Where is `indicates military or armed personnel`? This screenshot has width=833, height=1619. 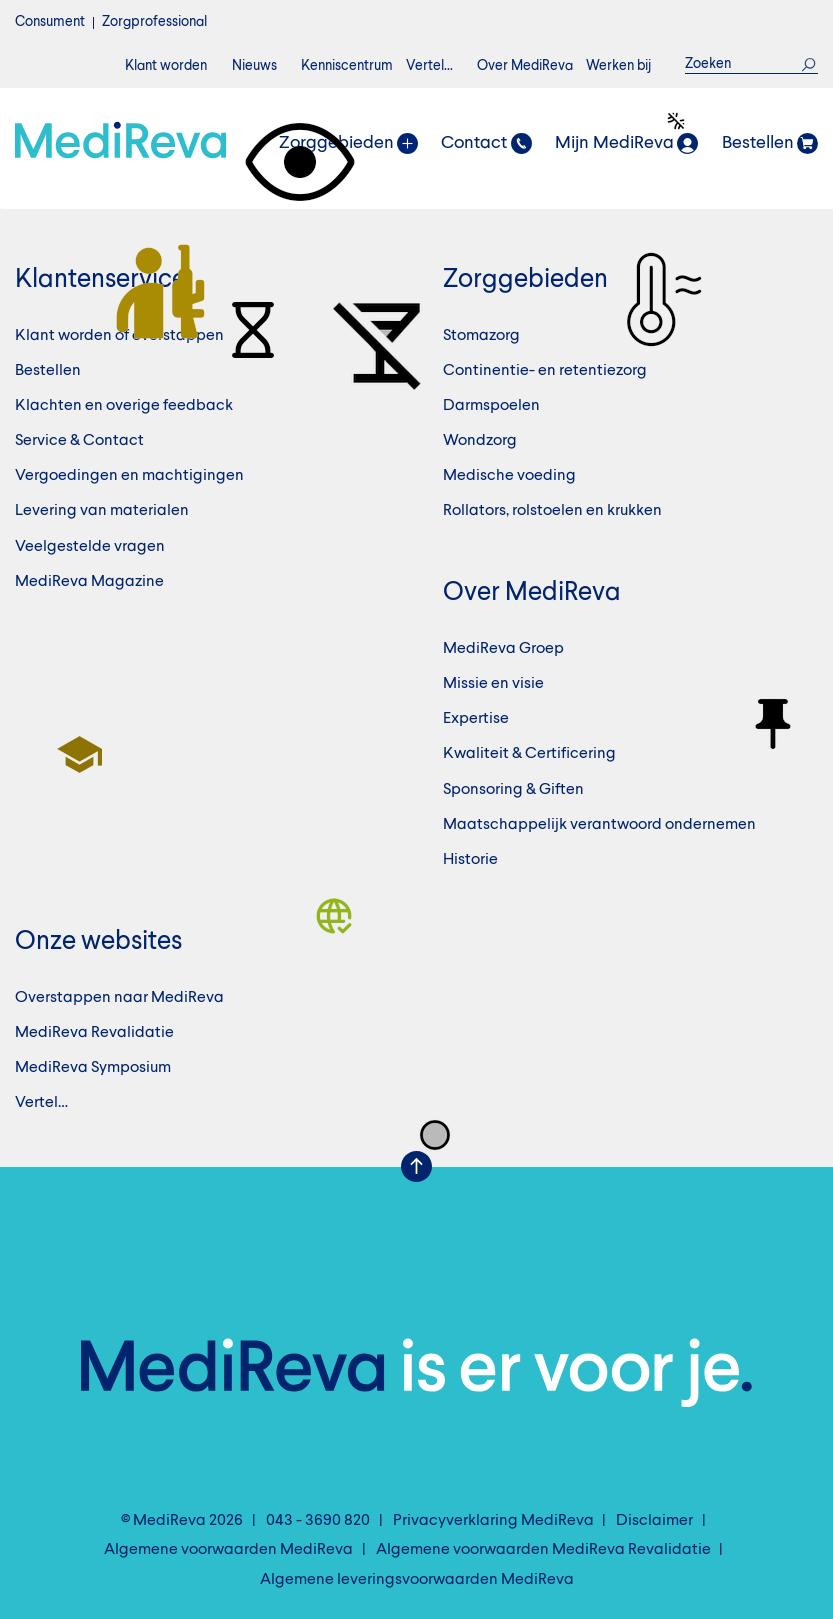
indicates military or armed personnel is located at coordinates (157, 291).